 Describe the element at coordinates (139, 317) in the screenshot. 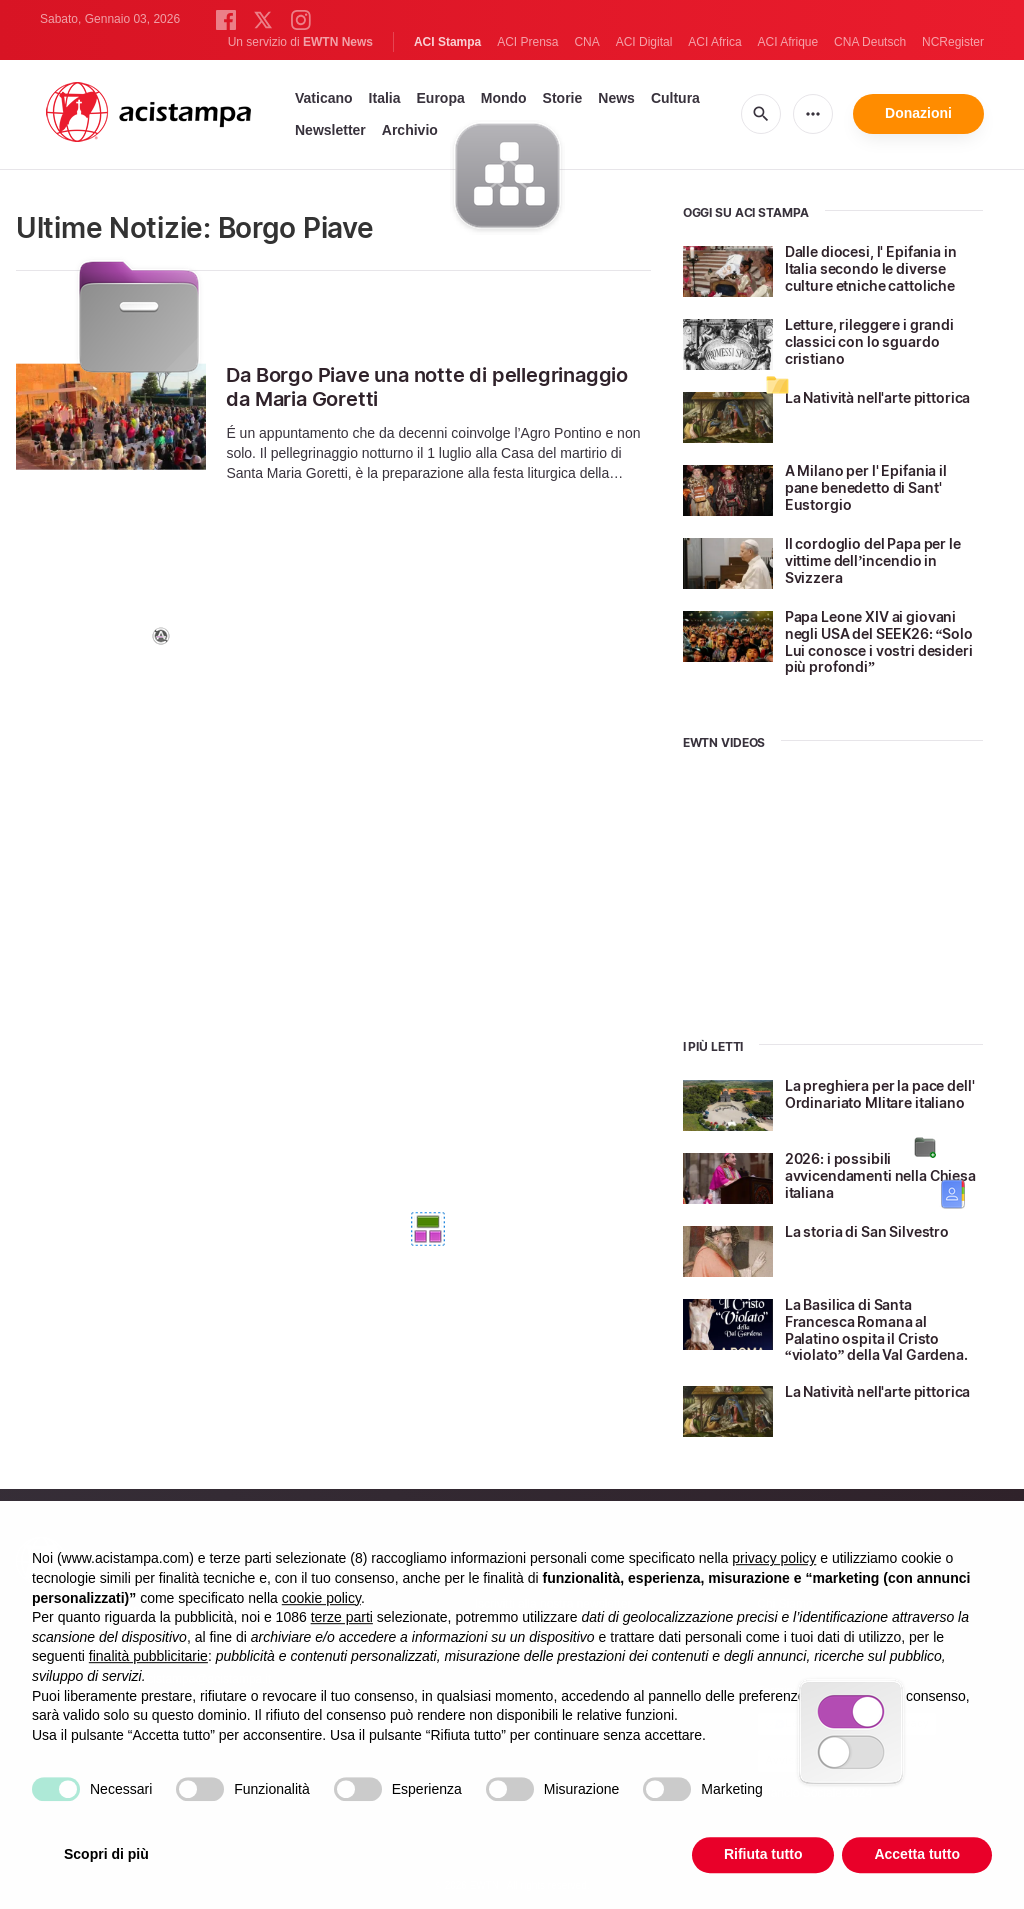

I see `open the file manager application` at that location.